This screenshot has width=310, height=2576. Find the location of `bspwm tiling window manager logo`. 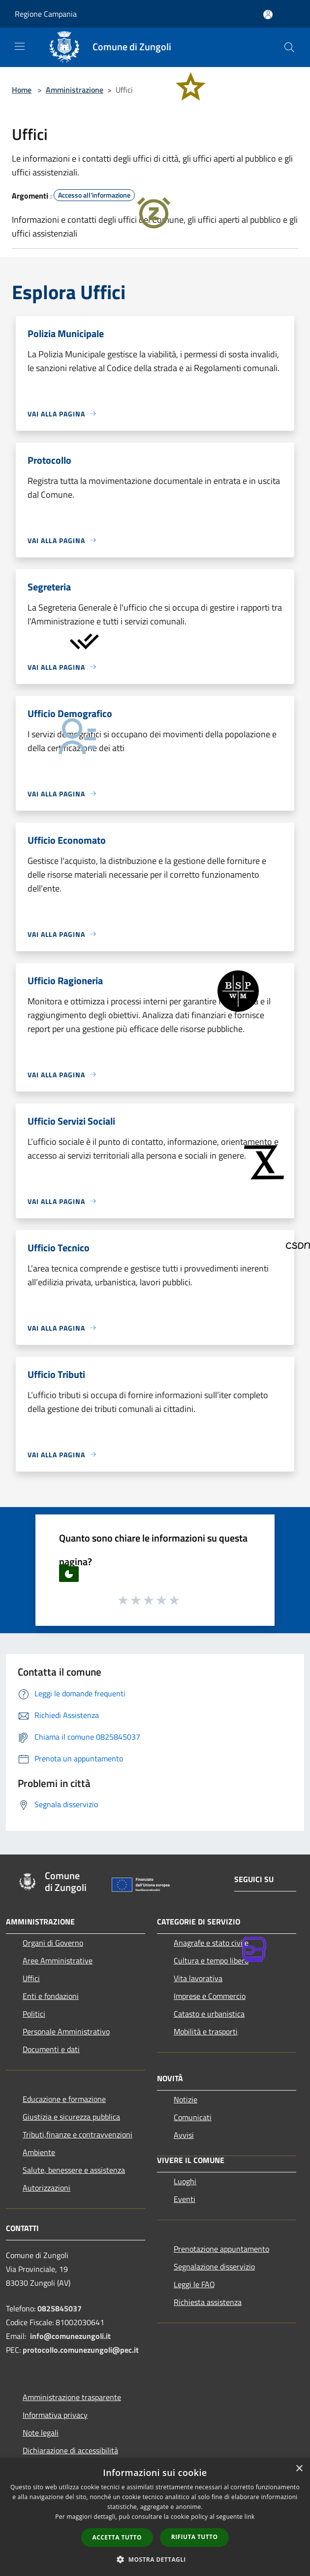

bspwm tiling window manager logo is located at coordinates (238, 991).